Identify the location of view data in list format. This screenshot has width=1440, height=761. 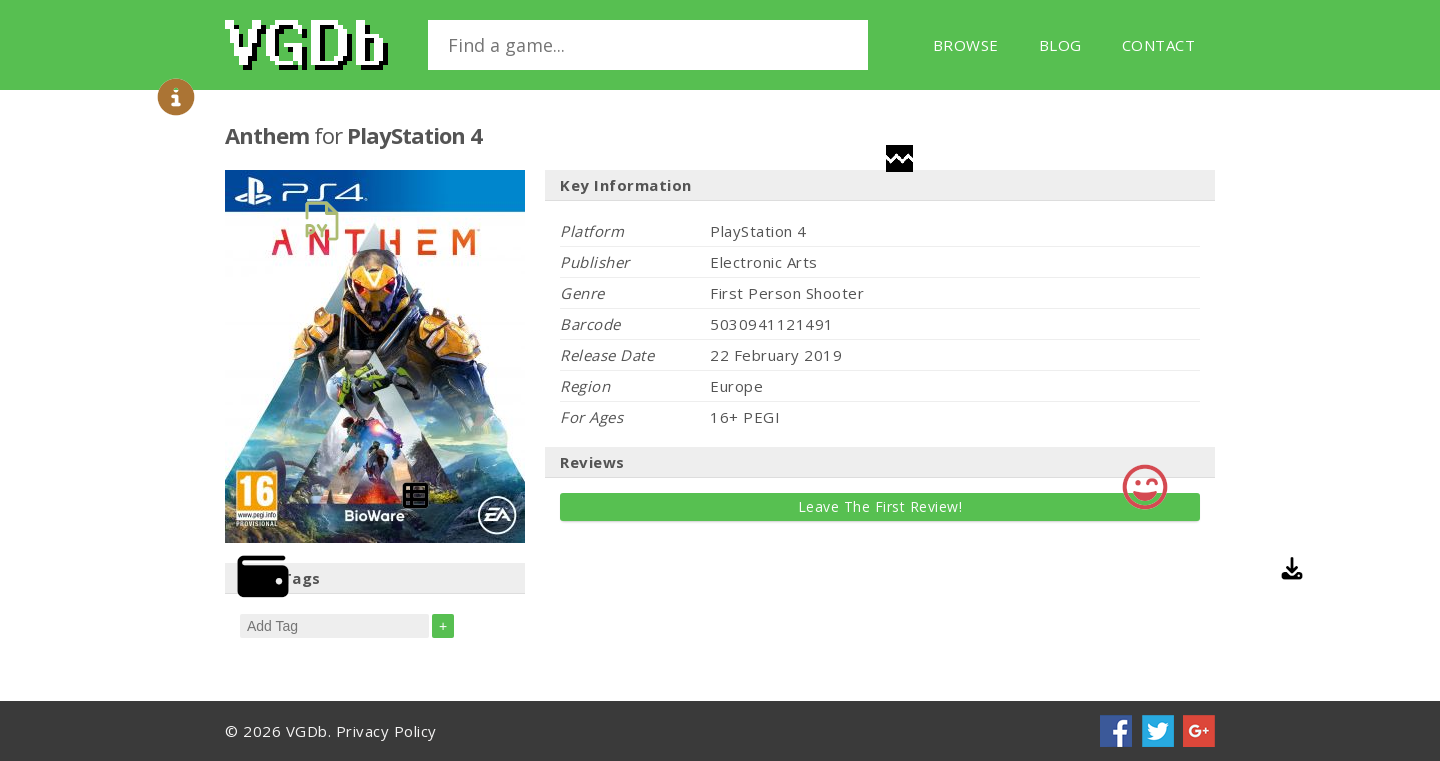
(415, 495).